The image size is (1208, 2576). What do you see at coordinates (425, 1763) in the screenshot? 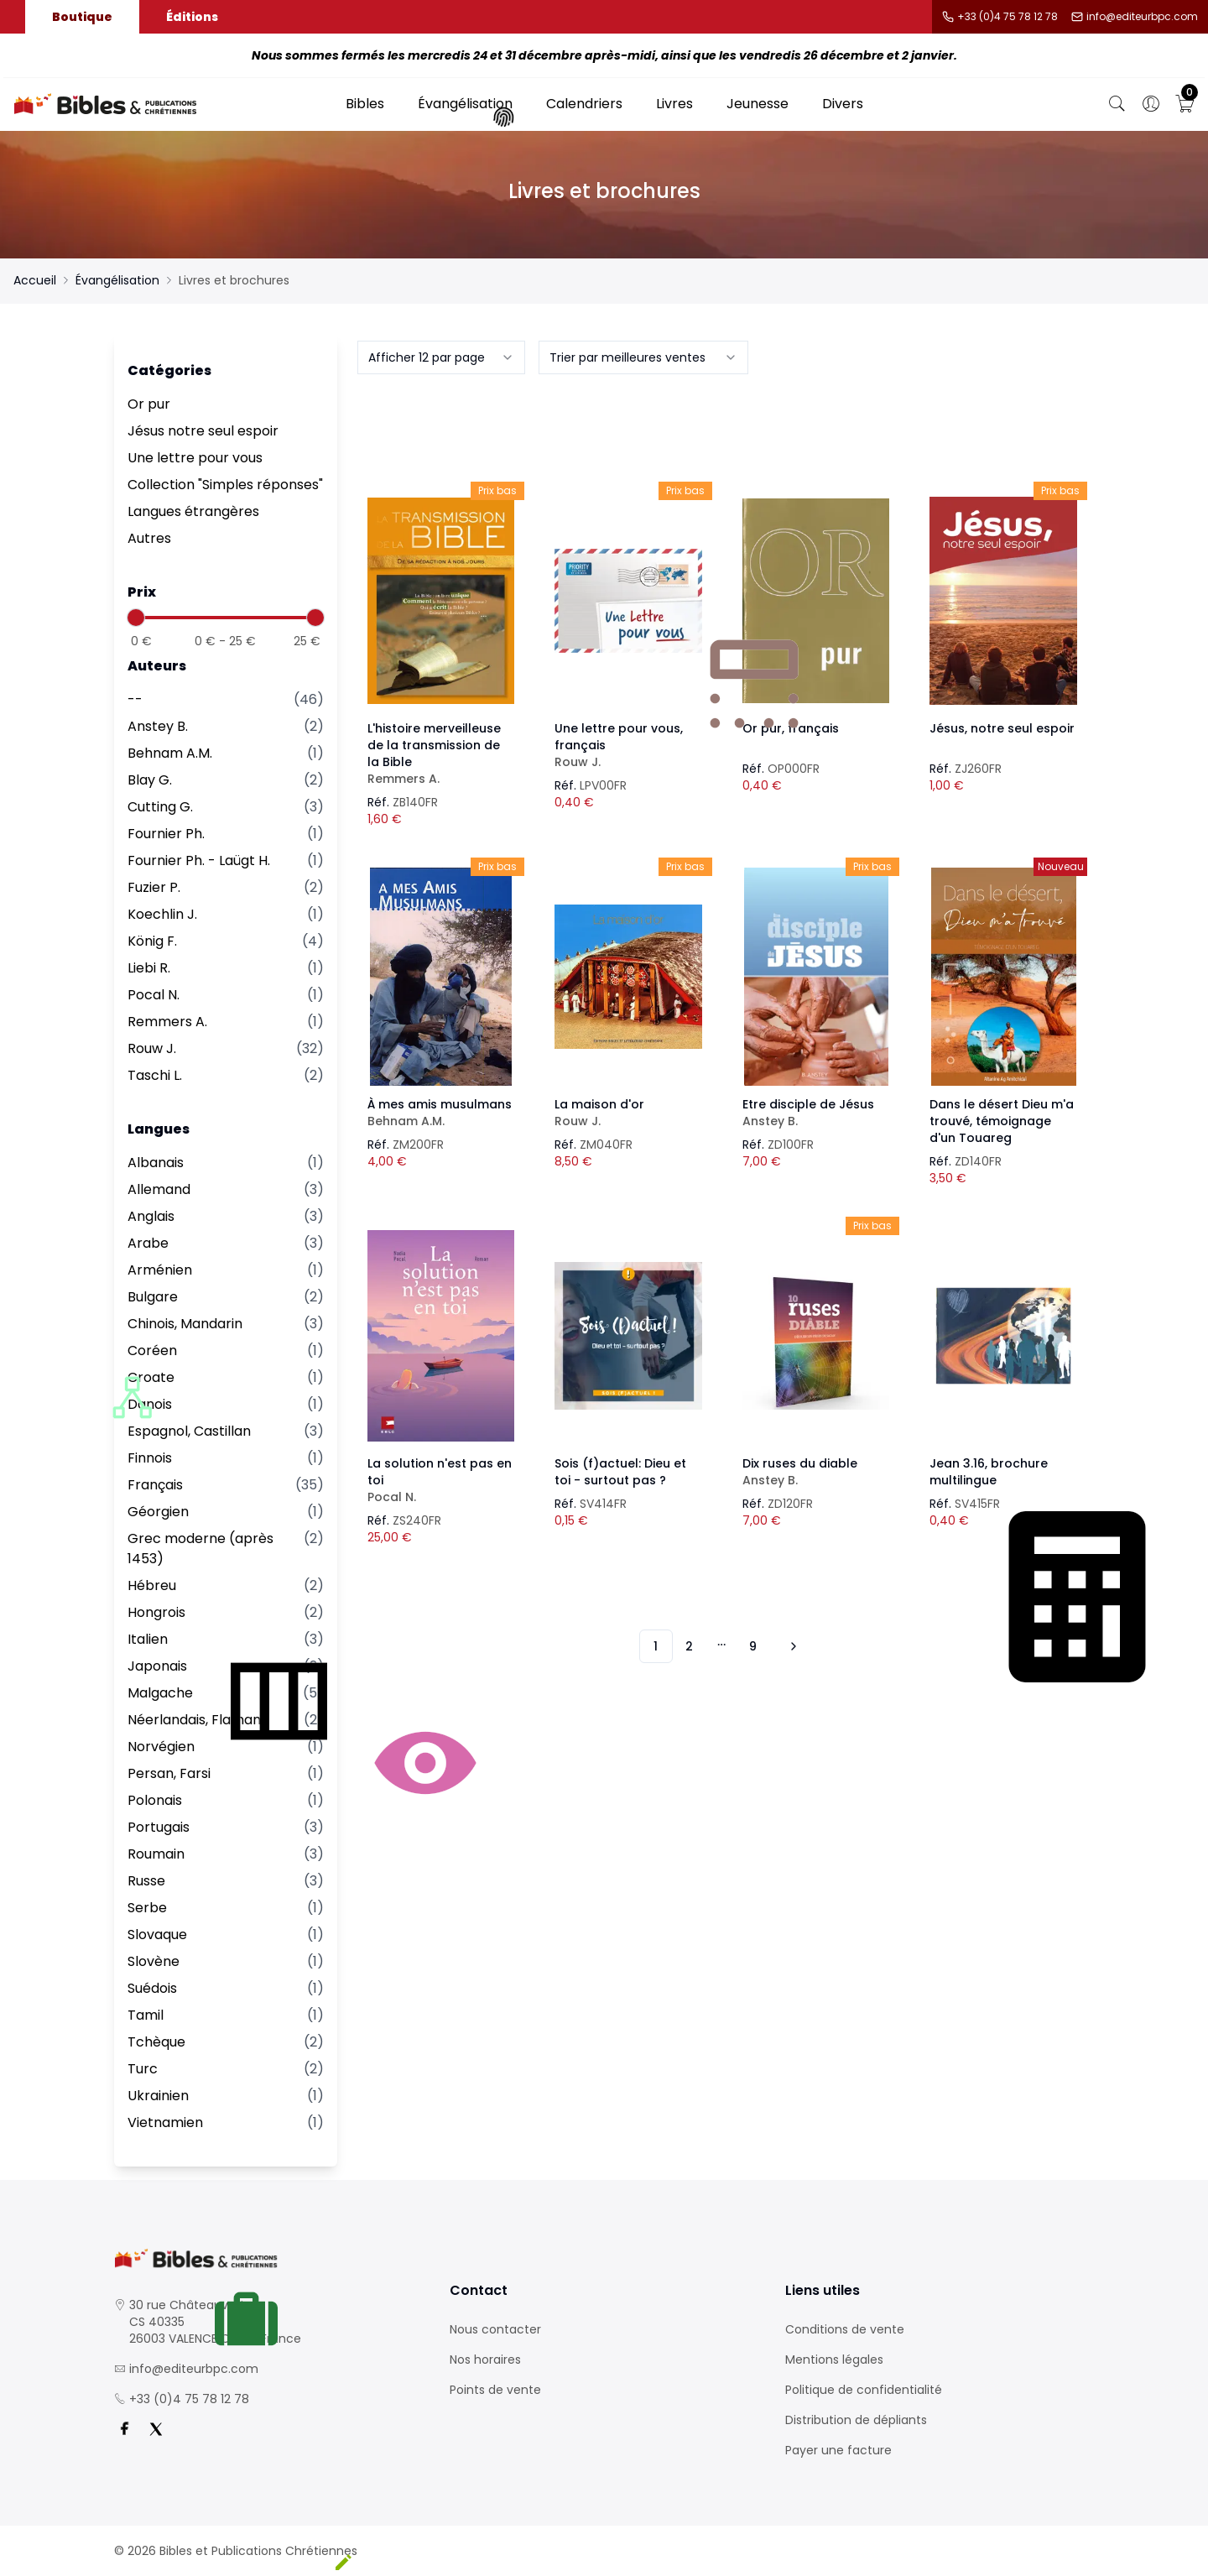
I see `show hidden content` at bounding box center [425, 1763].